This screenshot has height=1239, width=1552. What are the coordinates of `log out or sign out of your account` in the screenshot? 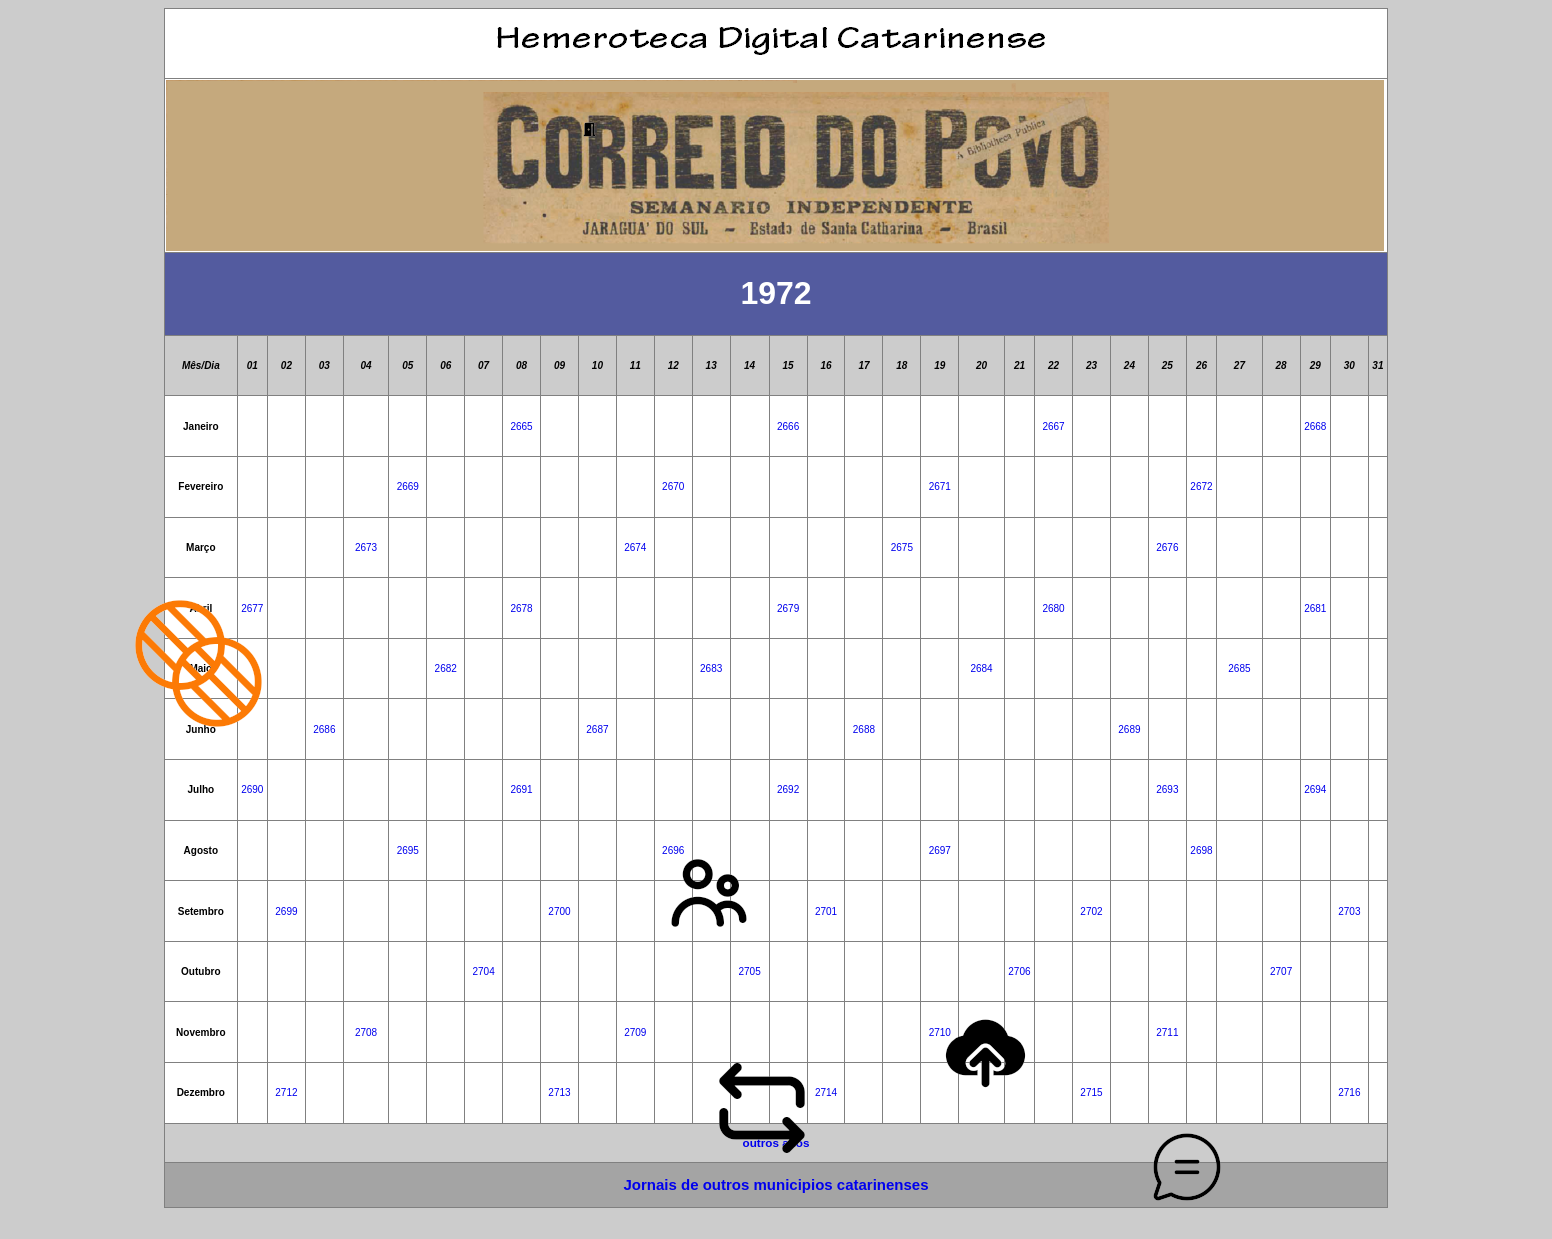 It's located at (589, 129).